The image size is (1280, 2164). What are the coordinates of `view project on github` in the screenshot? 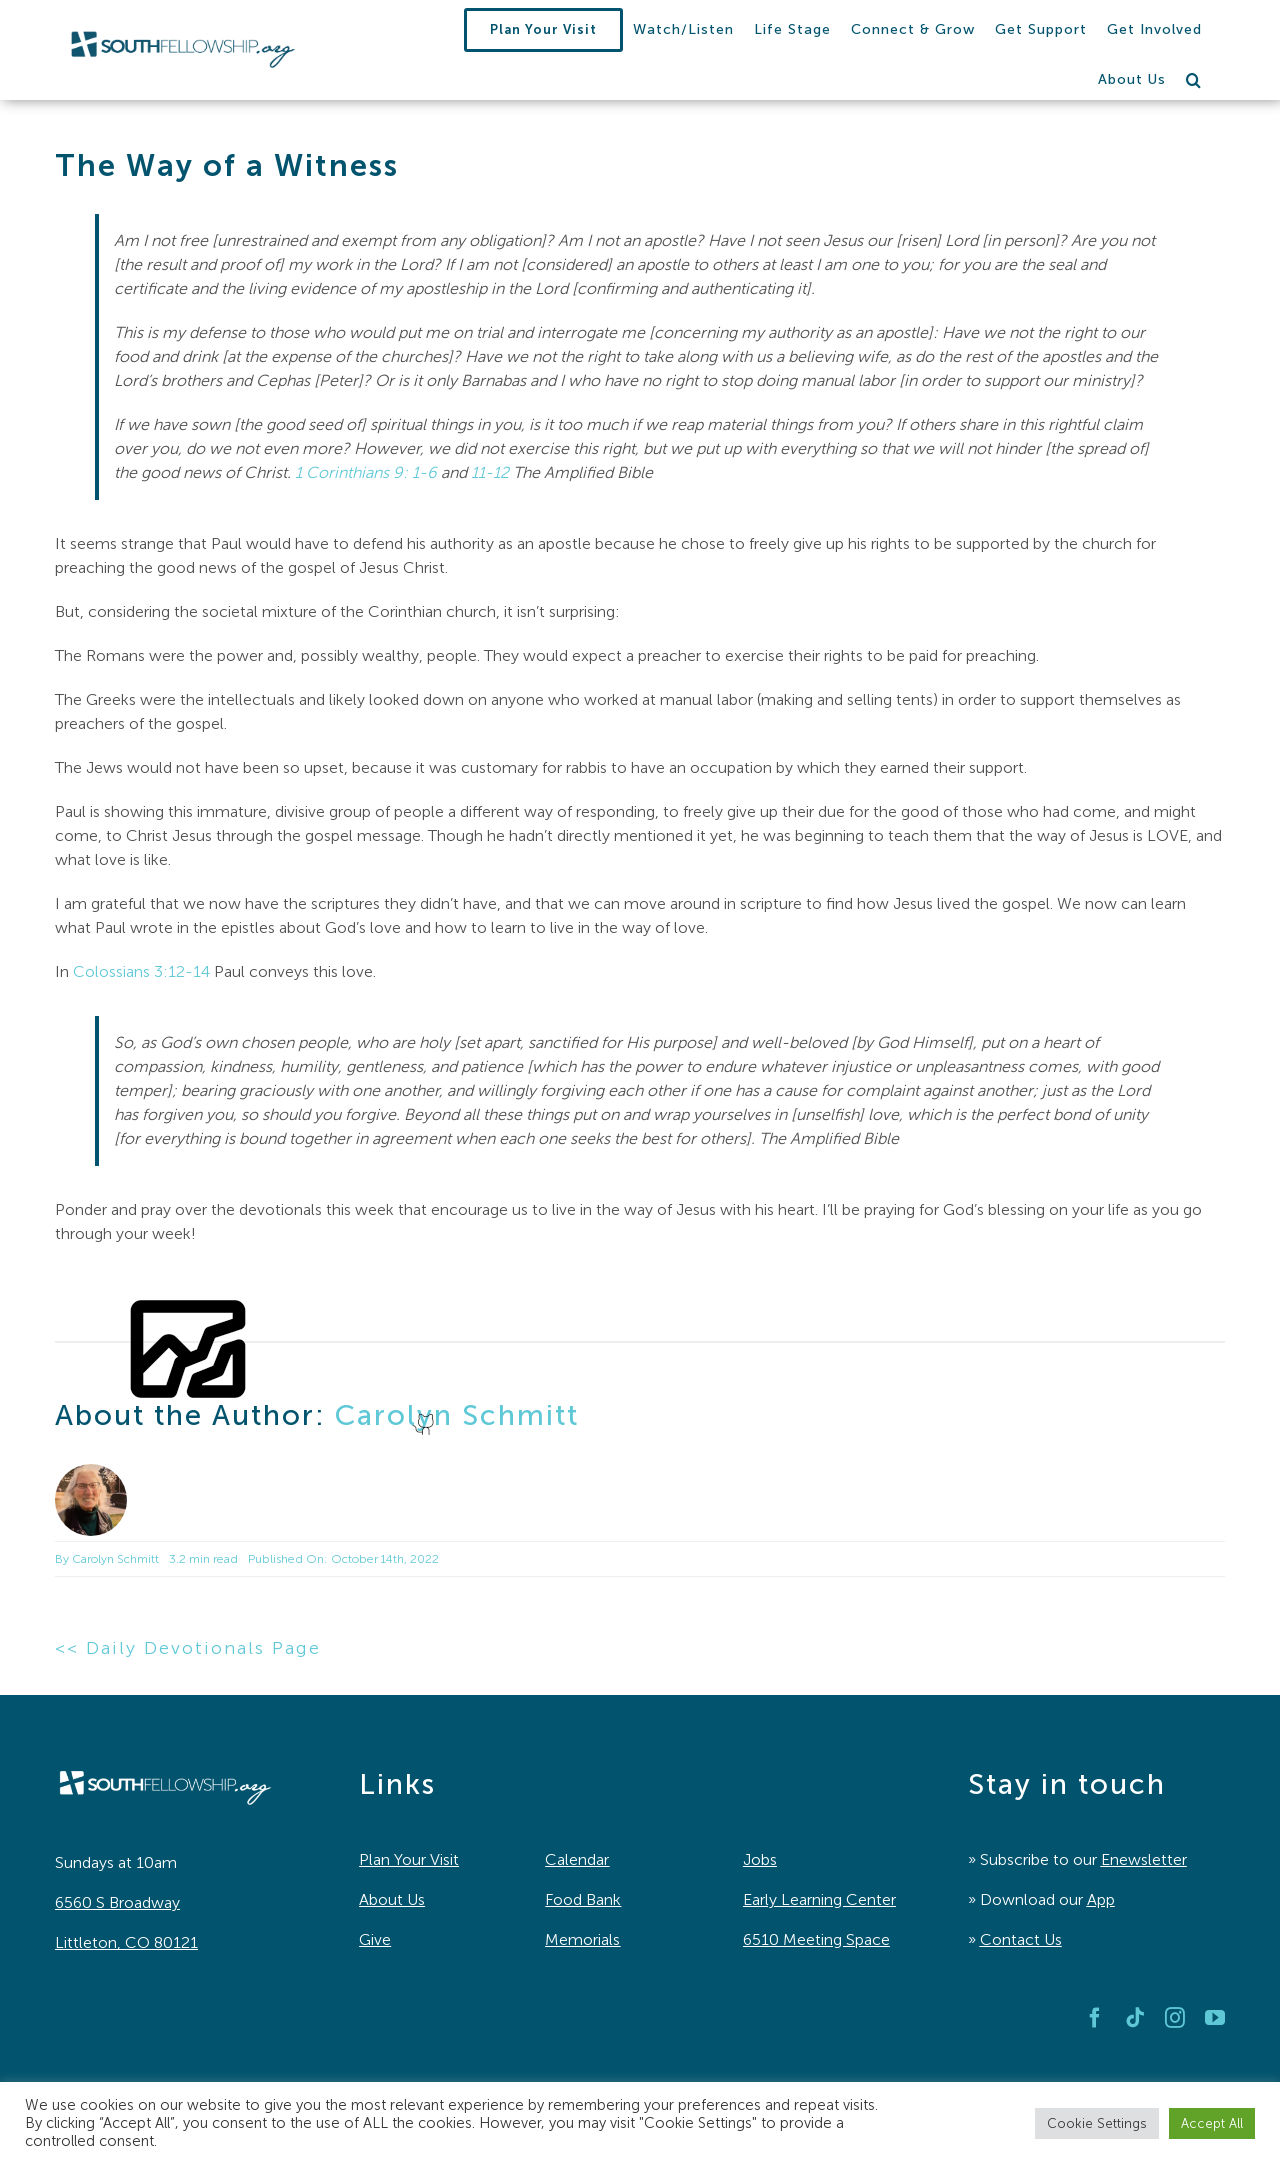 It's located at (425, 1424).